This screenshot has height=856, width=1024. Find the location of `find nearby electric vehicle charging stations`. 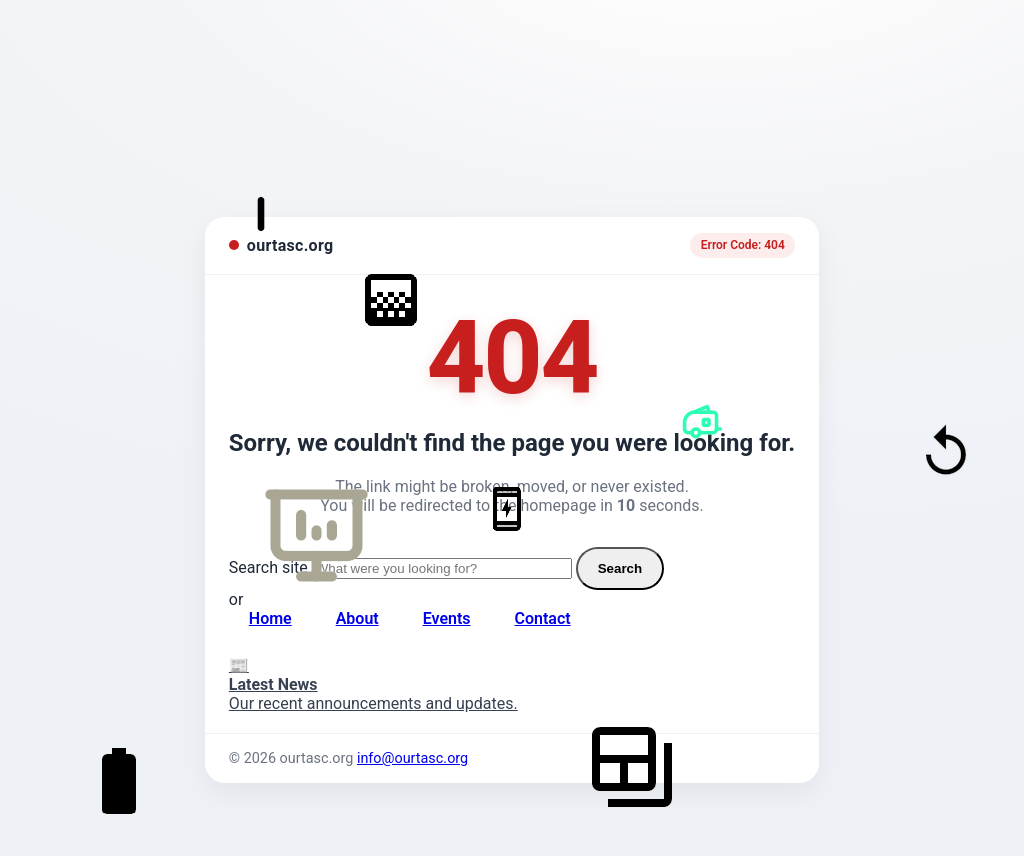

find nearby electric vehicle charging stations is located at coordinates (507, 509).